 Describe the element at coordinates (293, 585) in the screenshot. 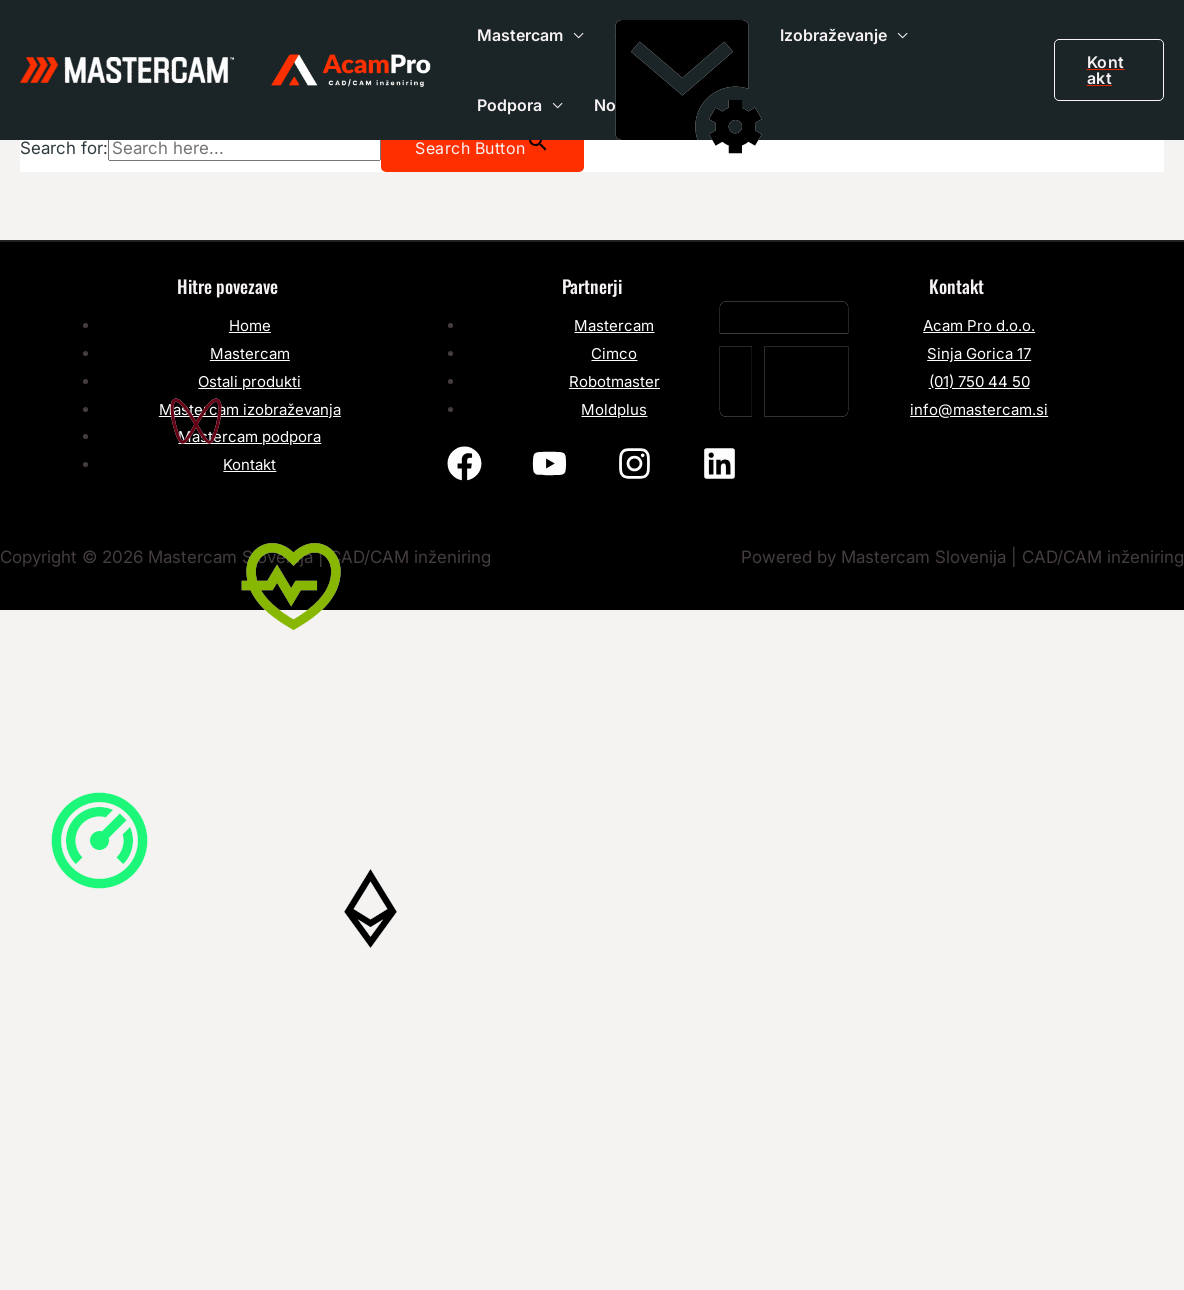

I see `view health or fitness tracking data` at that location.